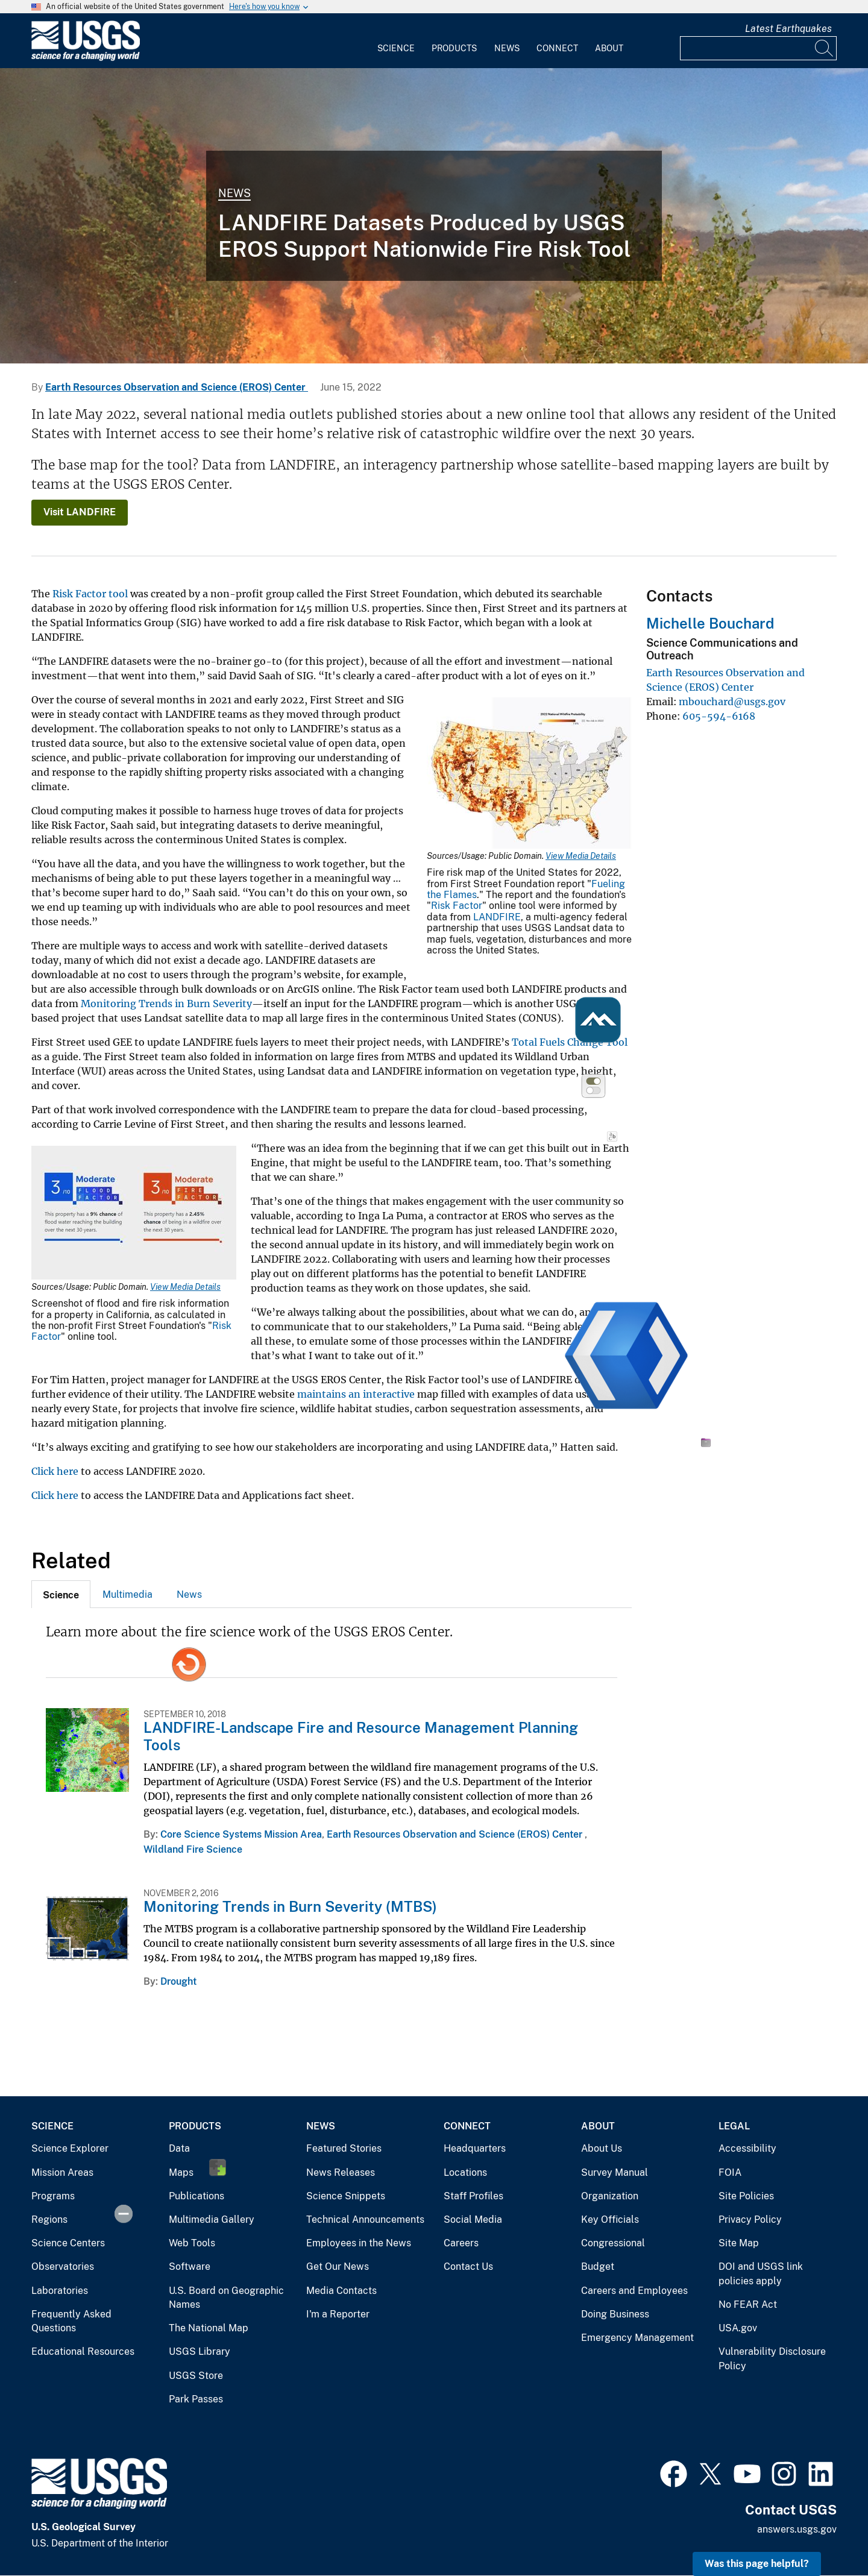  I want to click on open the interface settings application, so click(626, 1356).